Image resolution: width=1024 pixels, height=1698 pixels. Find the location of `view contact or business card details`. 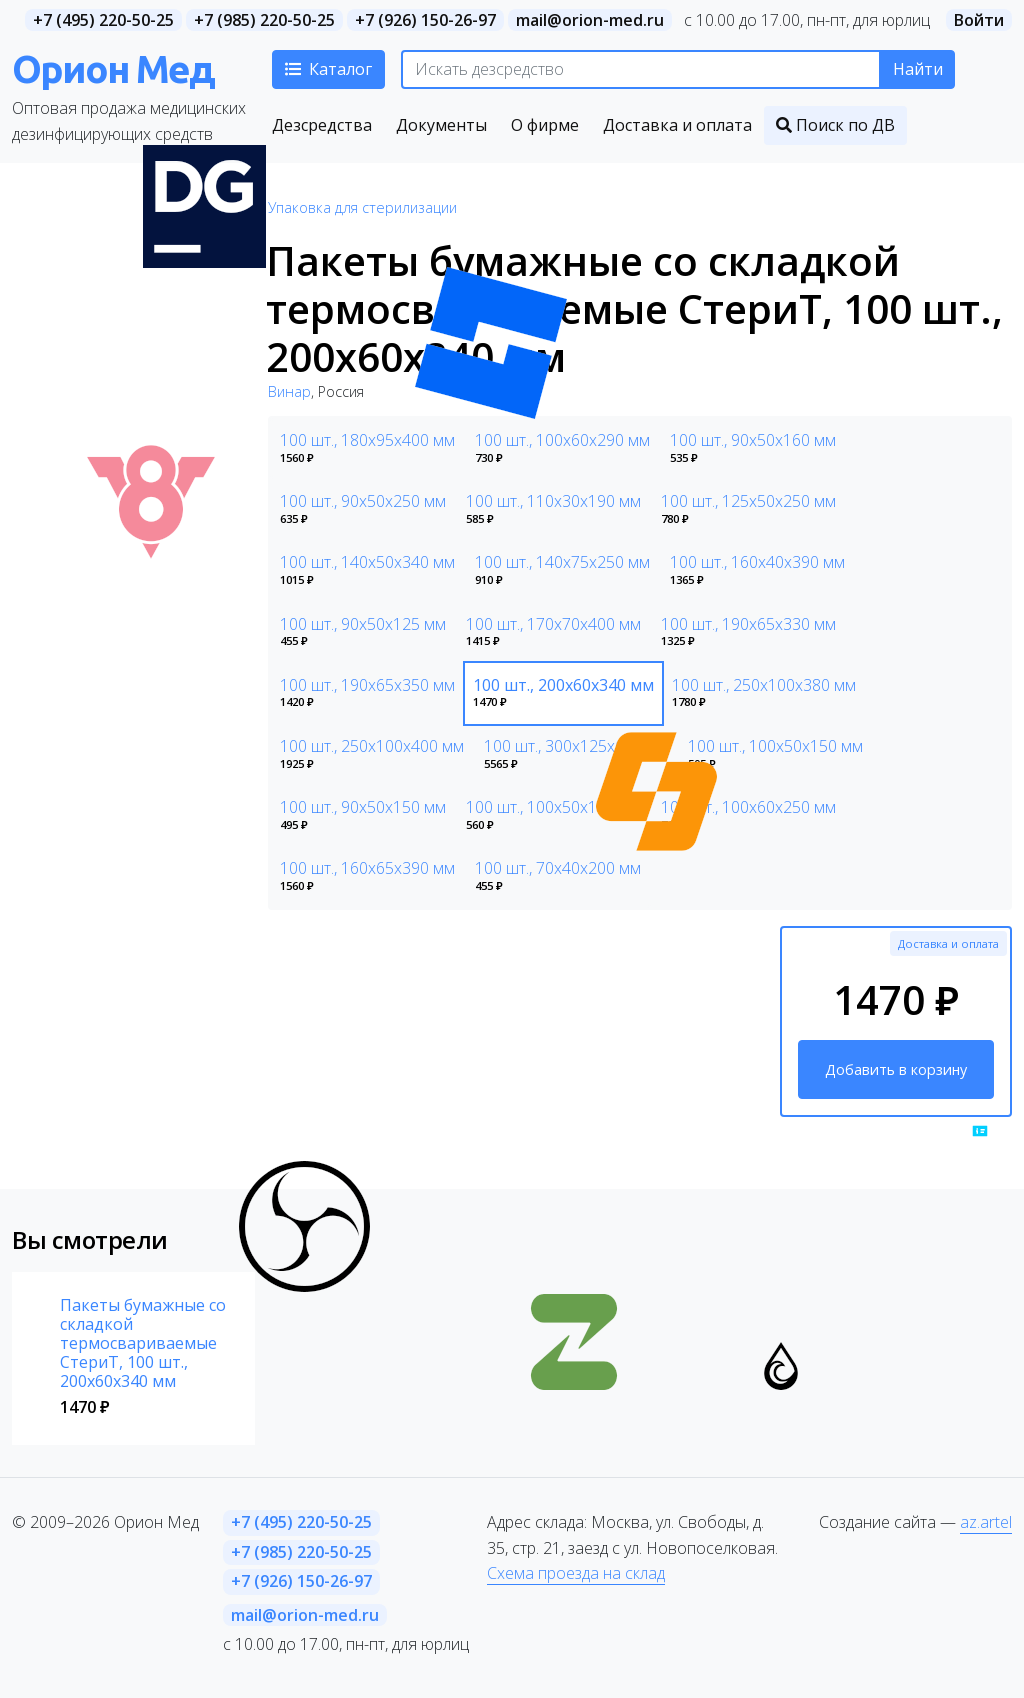

view contact or business card details is located at coordinates (980, 1131).